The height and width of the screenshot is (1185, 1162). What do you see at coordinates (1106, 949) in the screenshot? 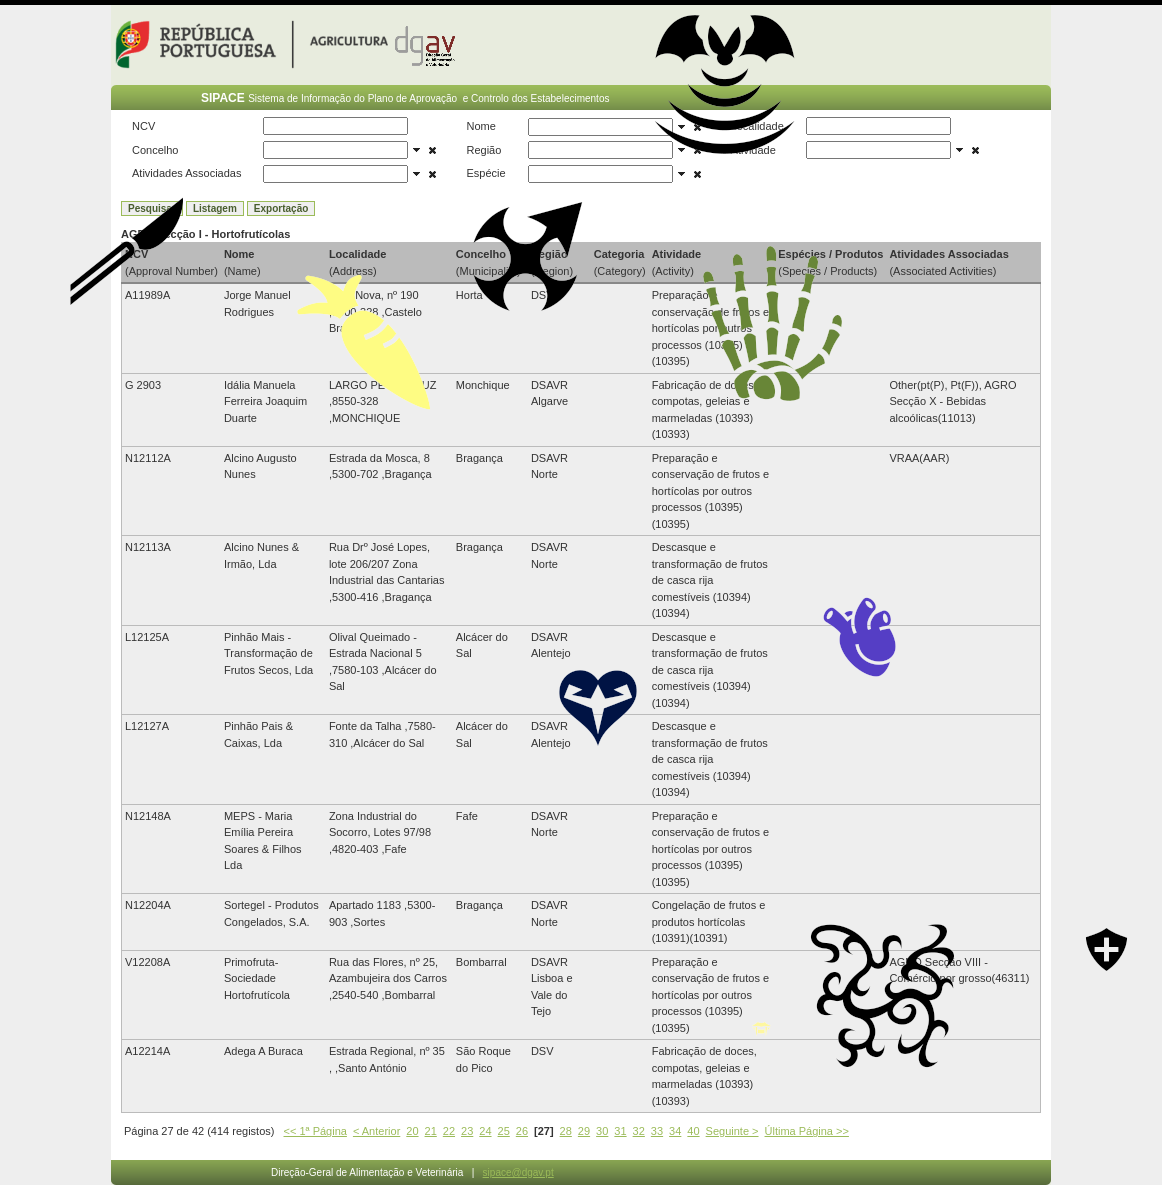
I see `activate defensive healing ability` at bounding box center [1106, 949].